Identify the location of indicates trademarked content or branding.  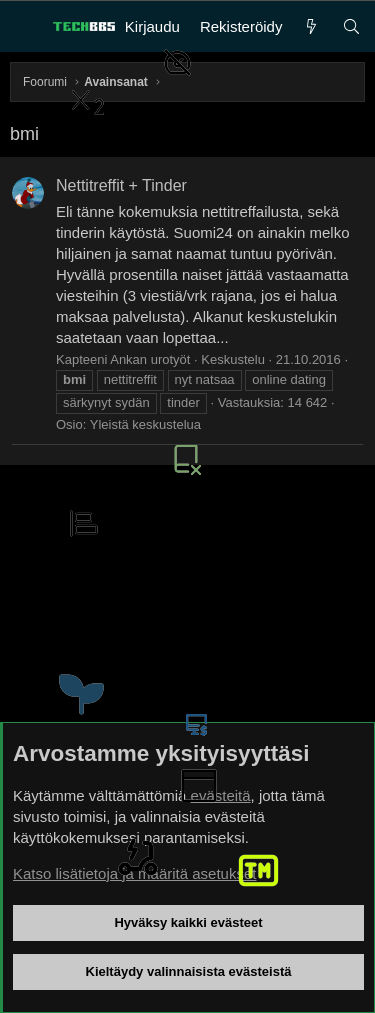
(258, 870).